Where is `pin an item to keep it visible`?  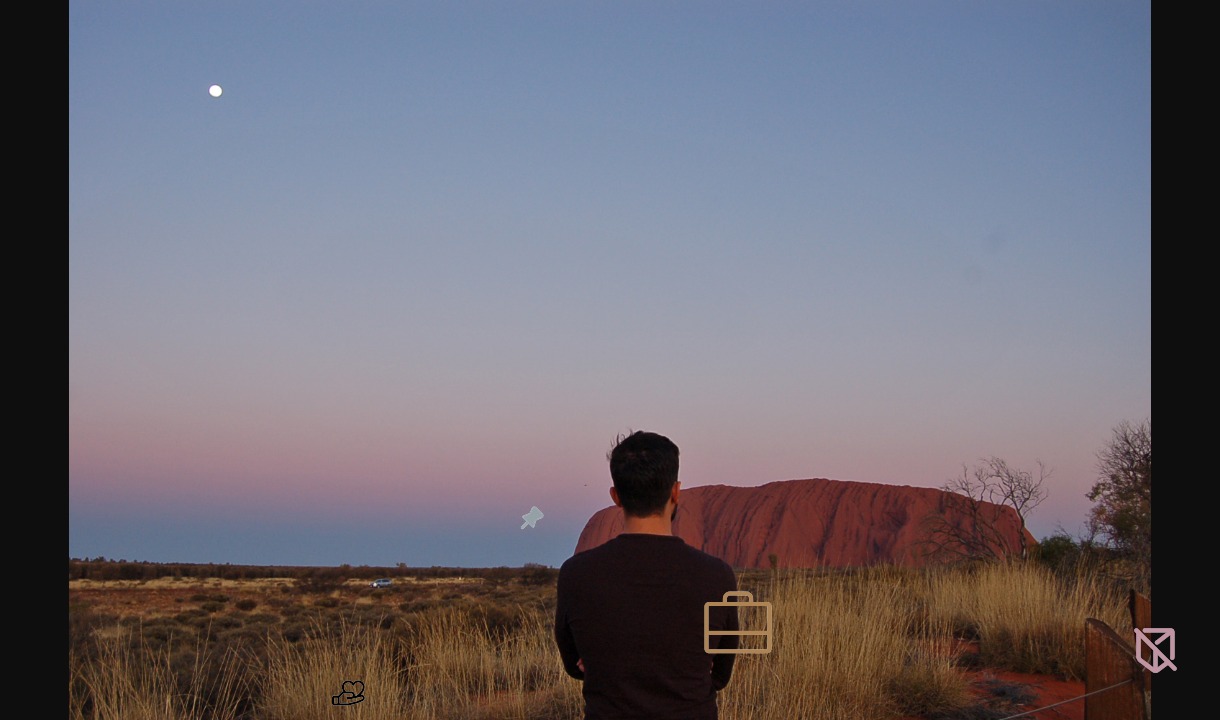 pin an item to keep it visible is located at coordinates (532, 517).